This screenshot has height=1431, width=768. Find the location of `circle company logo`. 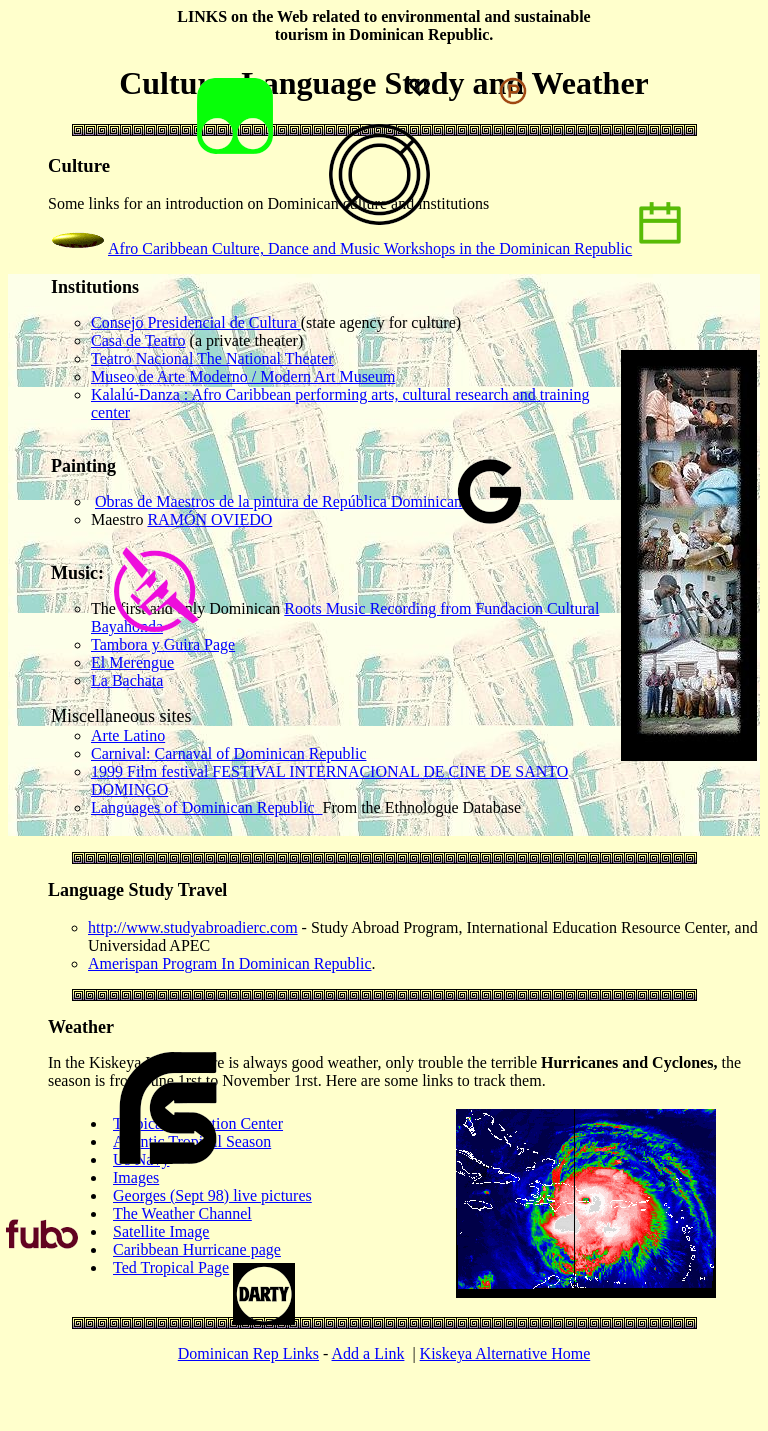

circle company logo is located at coordinates (379, 174).